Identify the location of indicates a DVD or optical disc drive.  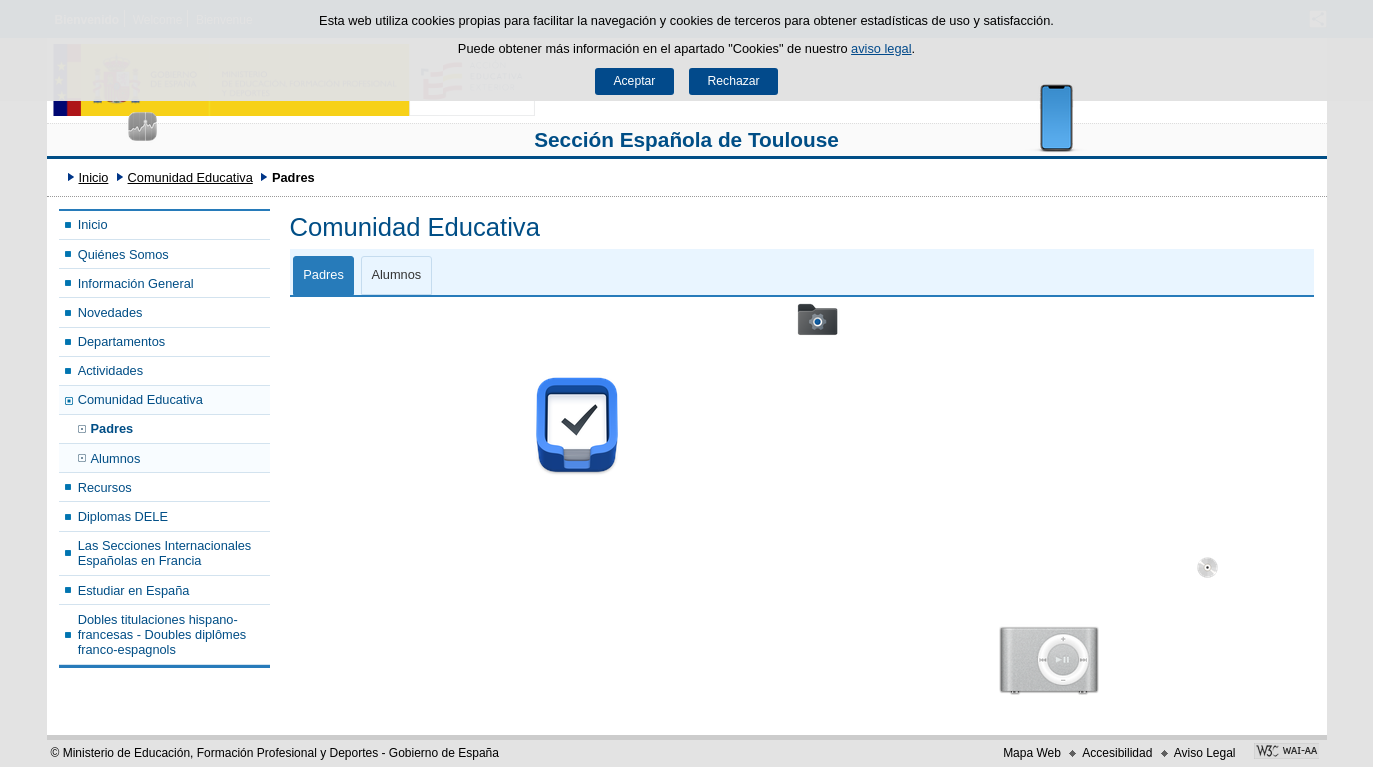
(1207, 567).